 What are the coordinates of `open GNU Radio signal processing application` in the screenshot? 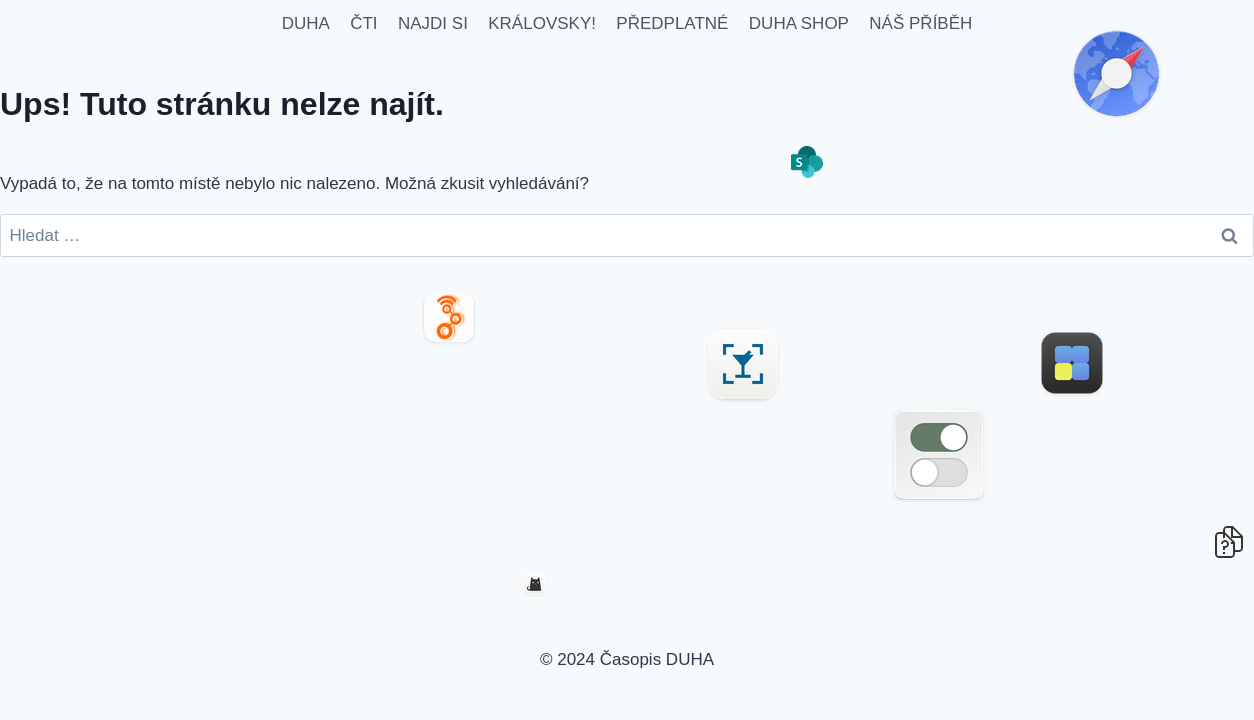 It's located at (449, 318).